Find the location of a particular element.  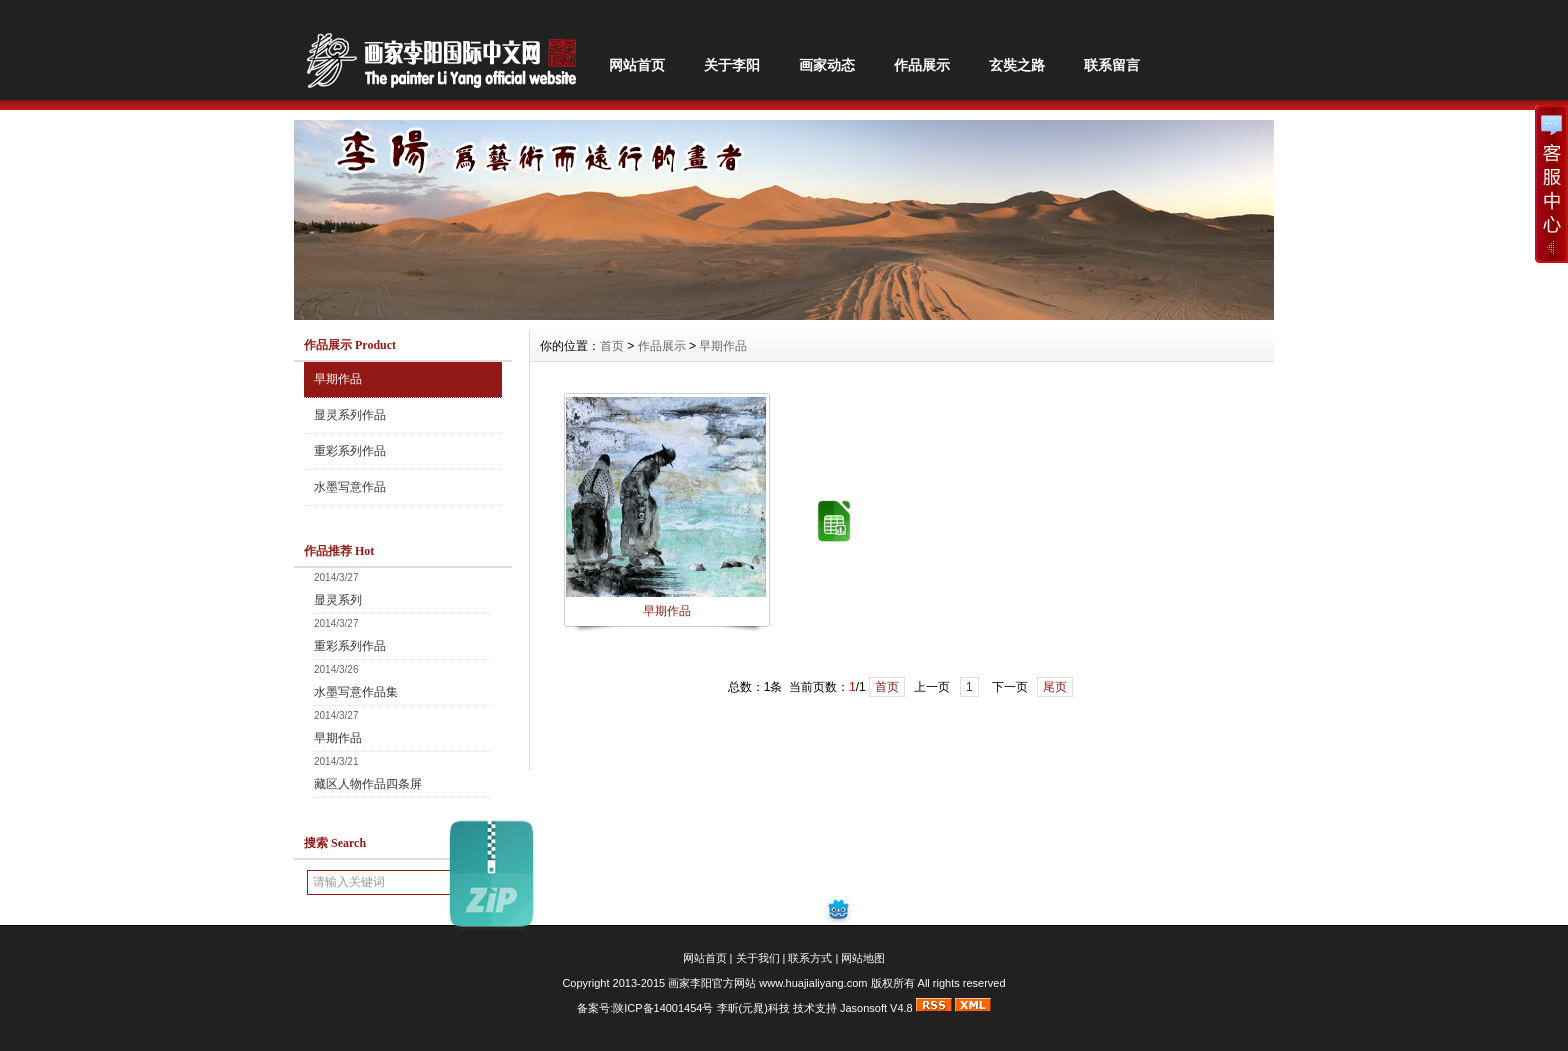

a compressed zip file is located at coordinates (491, 873).